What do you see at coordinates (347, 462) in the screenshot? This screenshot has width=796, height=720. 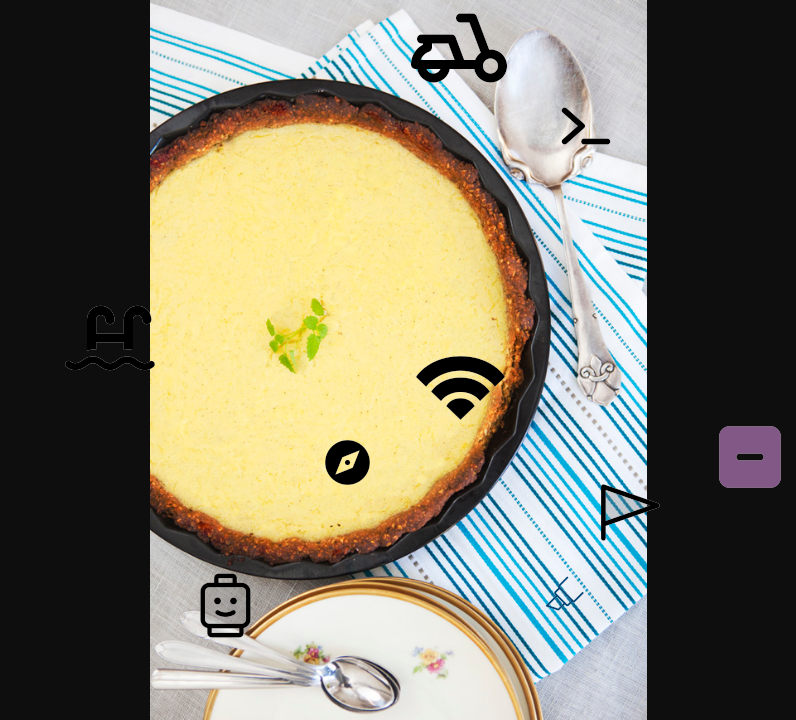 I see `access navigation or direction features` at bounding box center [347, 462].